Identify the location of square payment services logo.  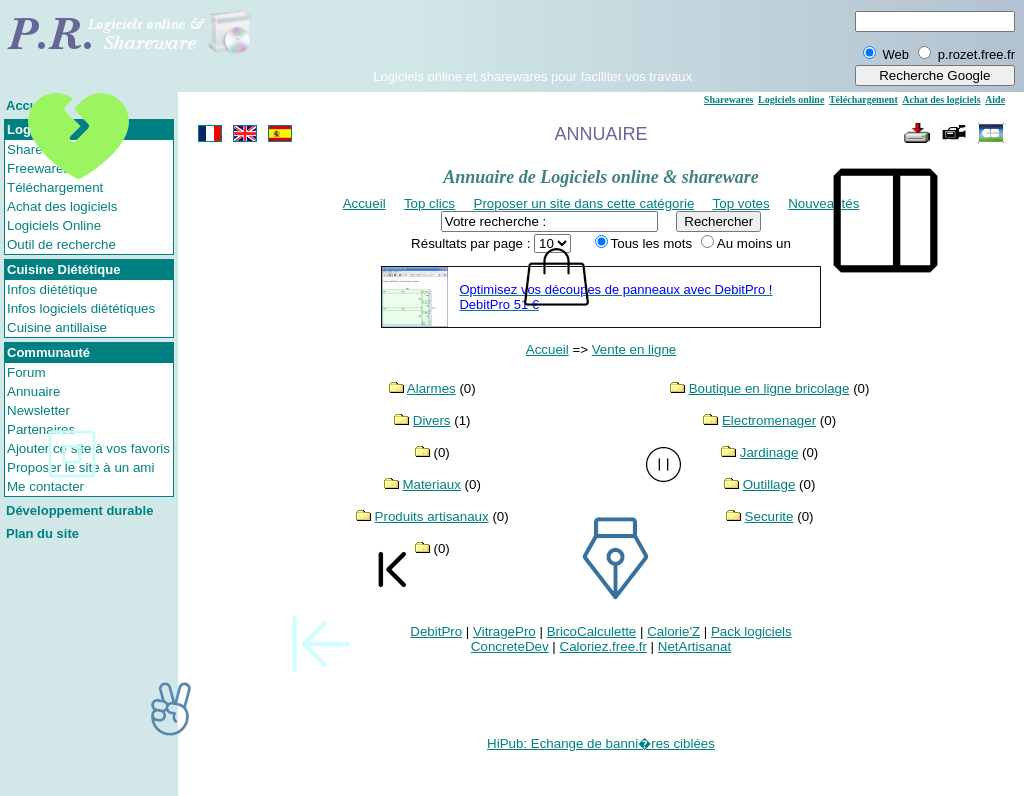
(72, 454).